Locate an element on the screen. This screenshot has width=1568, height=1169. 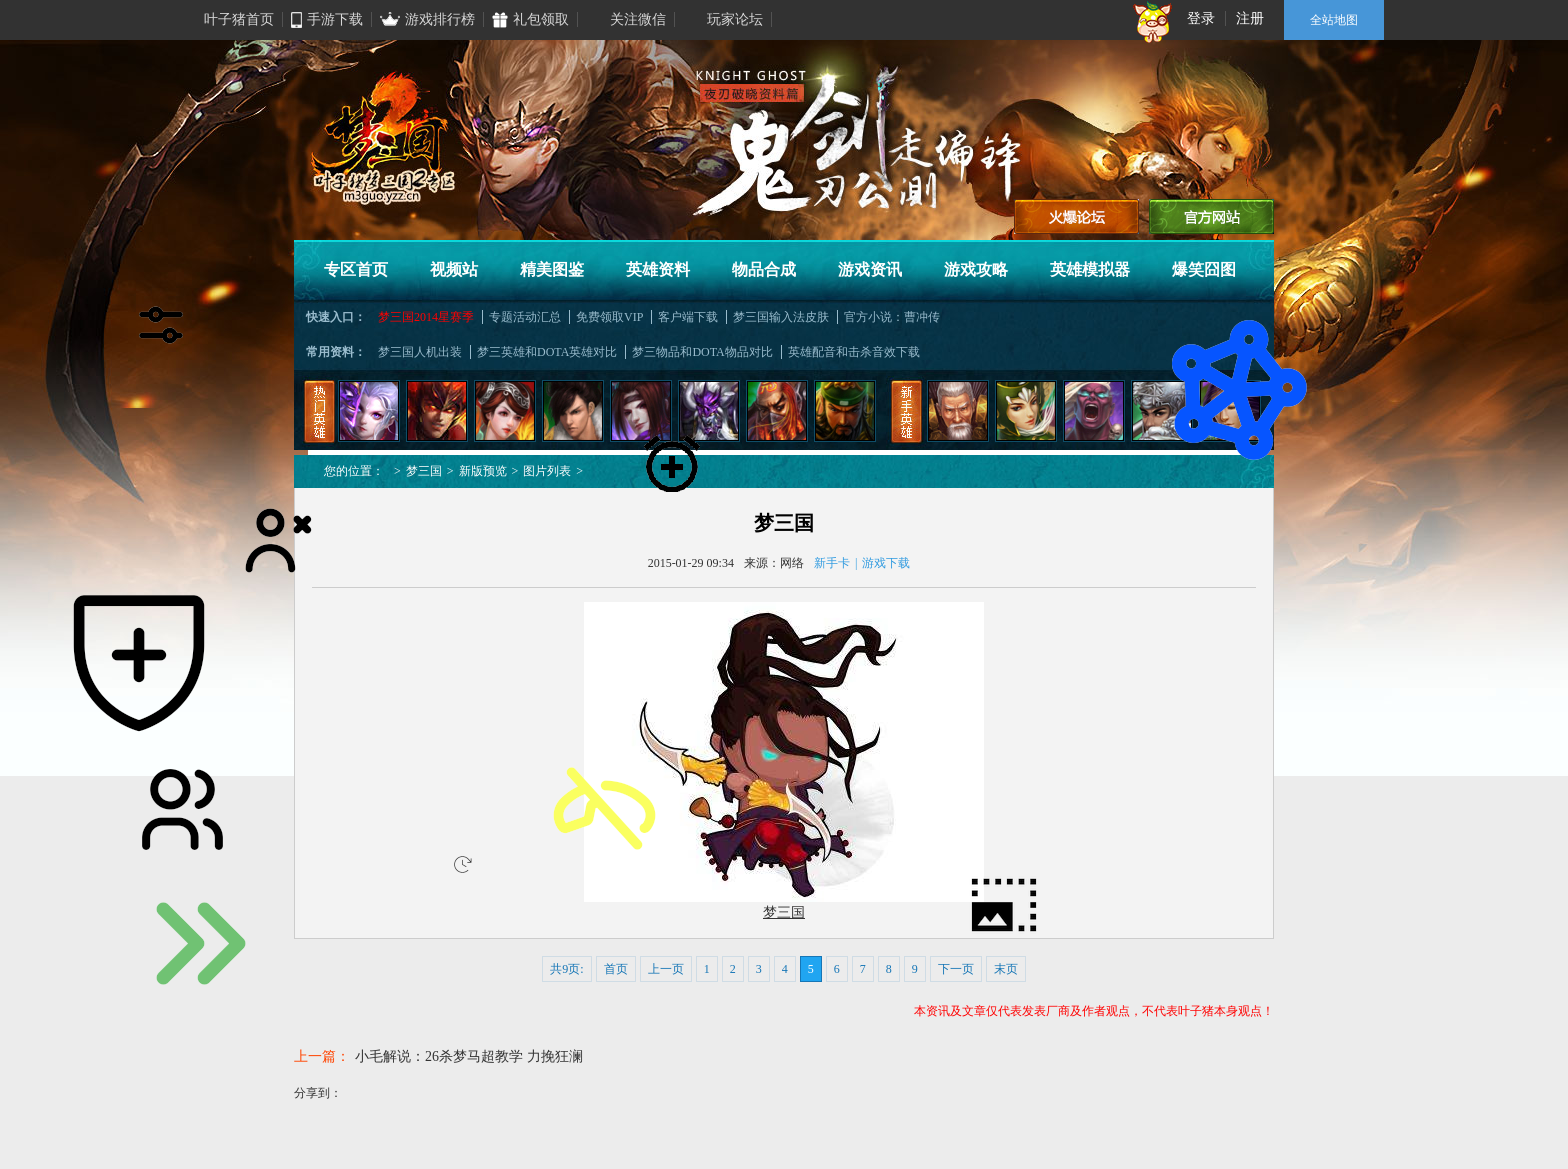
add new security protection is located at coordinates (139, 655).